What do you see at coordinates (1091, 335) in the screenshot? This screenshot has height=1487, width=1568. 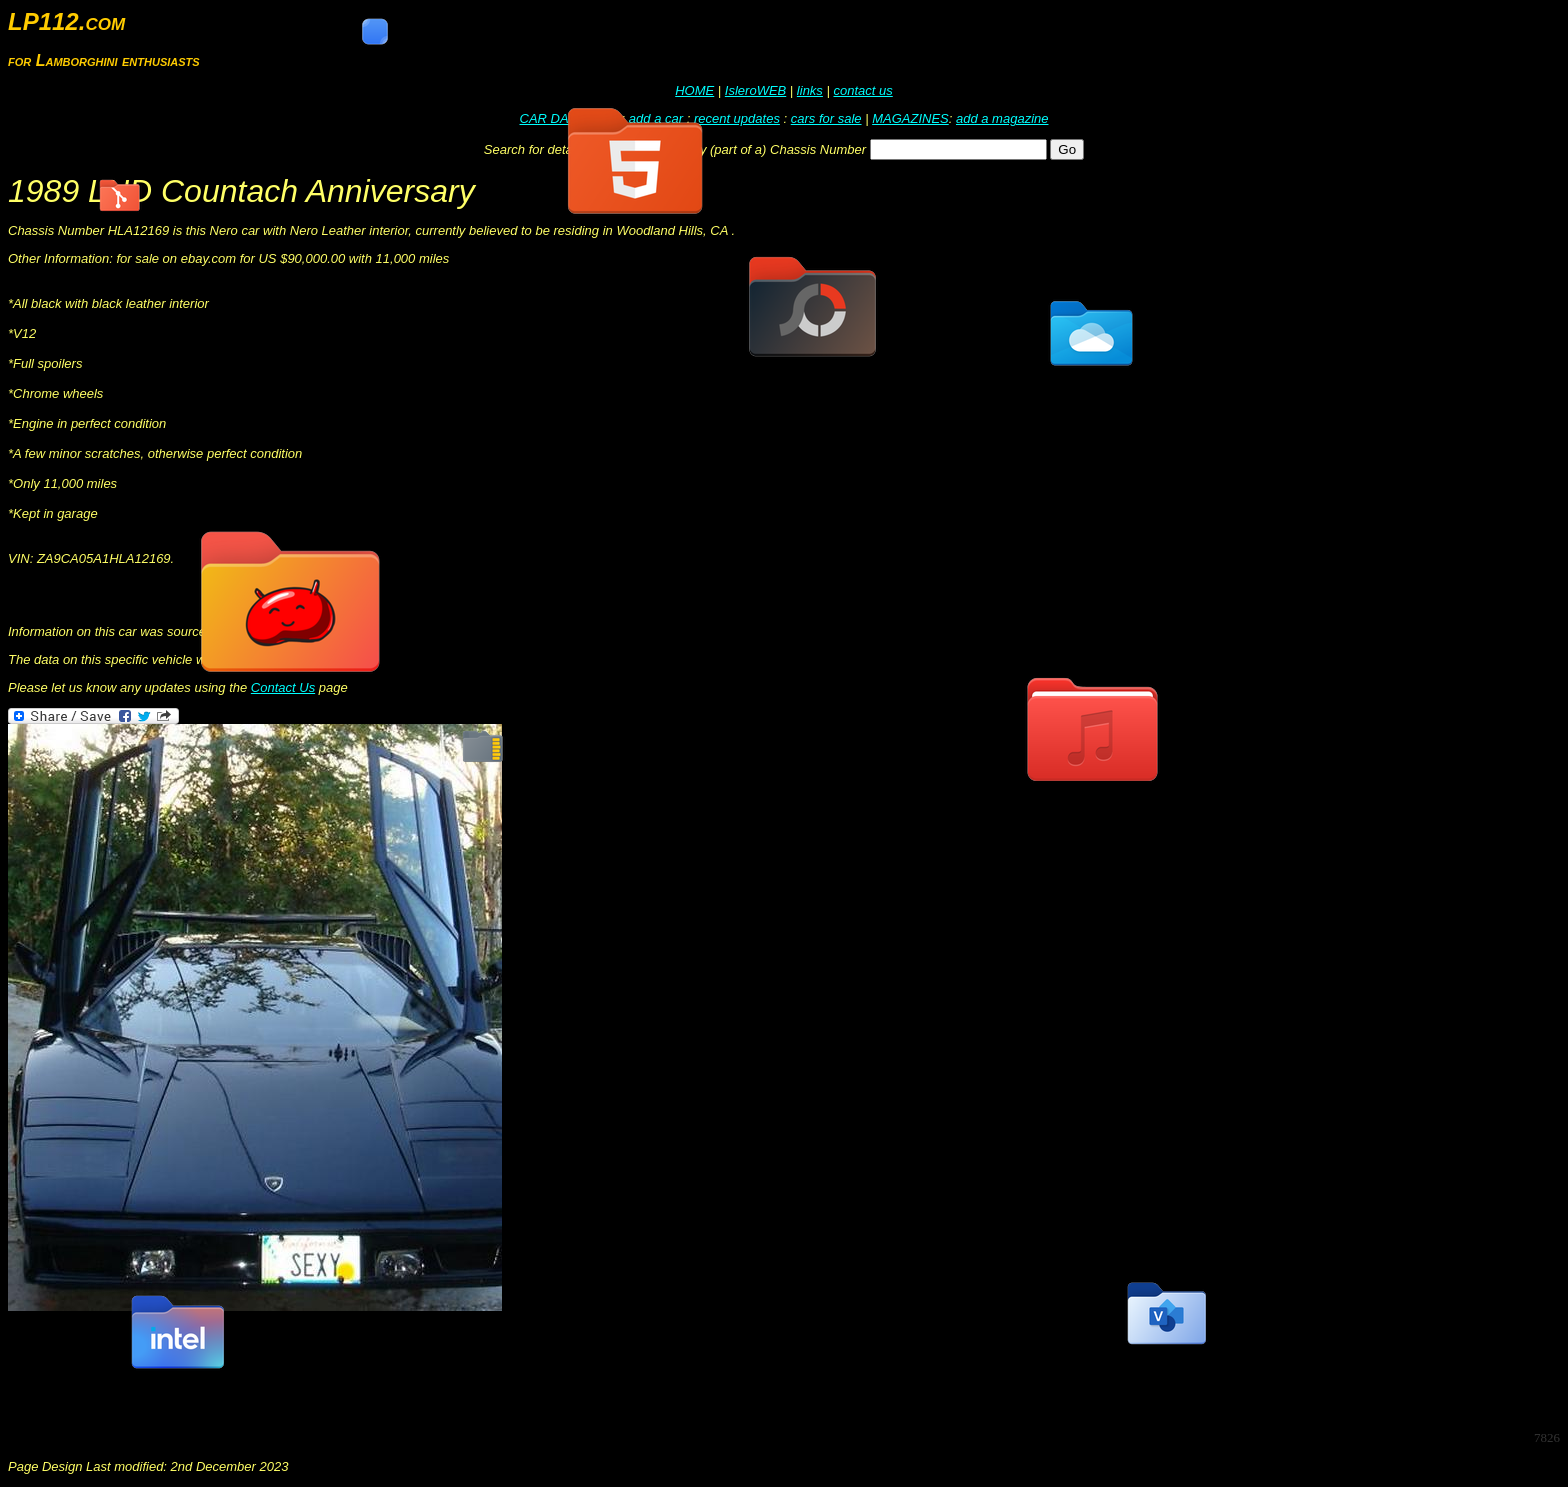 I see `open OneDrive cloud storage folder` at bounding box center [1091, 335].